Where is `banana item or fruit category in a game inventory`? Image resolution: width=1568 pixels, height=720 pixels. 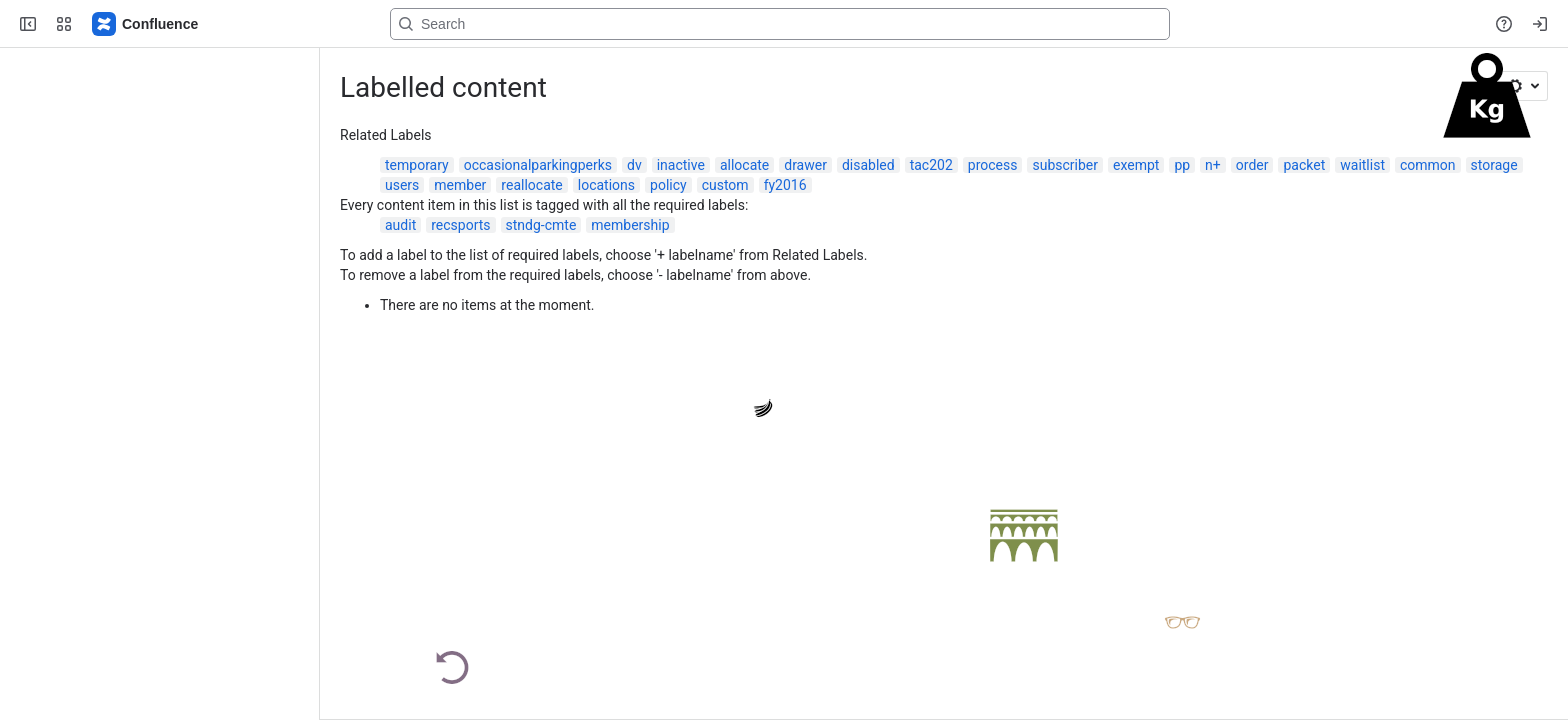 banana item or fruit category in a game inventory is located at coordinates (763, 408).